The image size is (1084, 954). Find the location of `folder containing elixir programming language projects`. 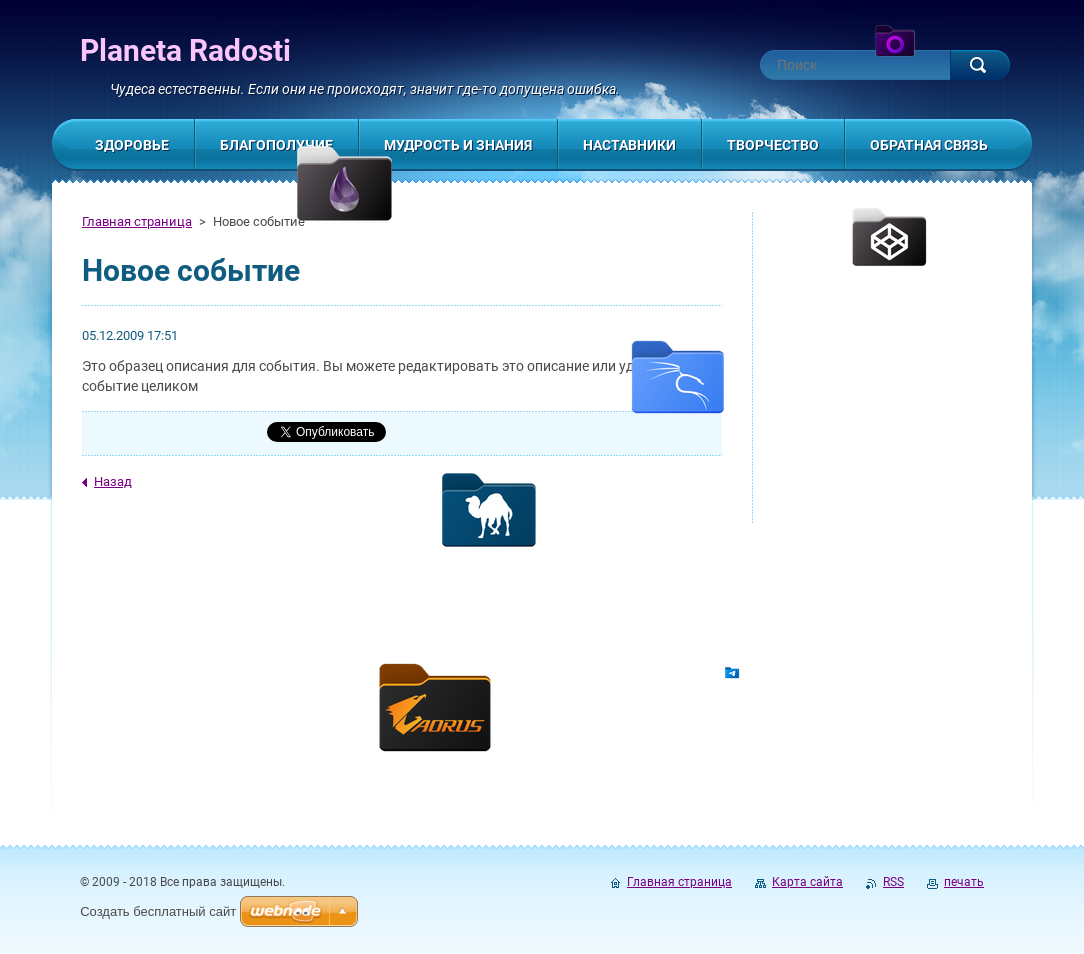

folder containing elixir programming language projects is located at coordinates (344, 186).